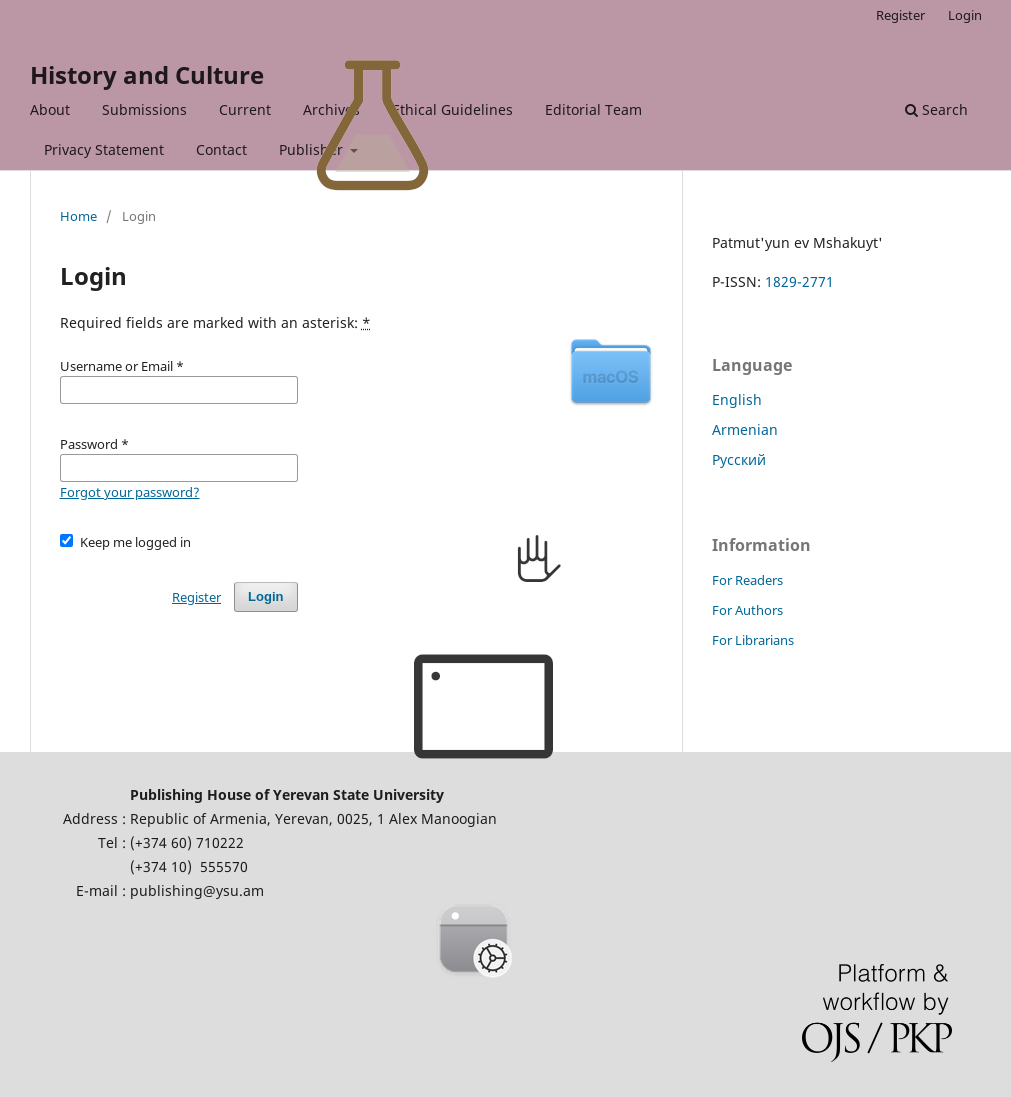 The image size is (1011, 1097). I want to click on configure window behavior settings, so click(474, 940).